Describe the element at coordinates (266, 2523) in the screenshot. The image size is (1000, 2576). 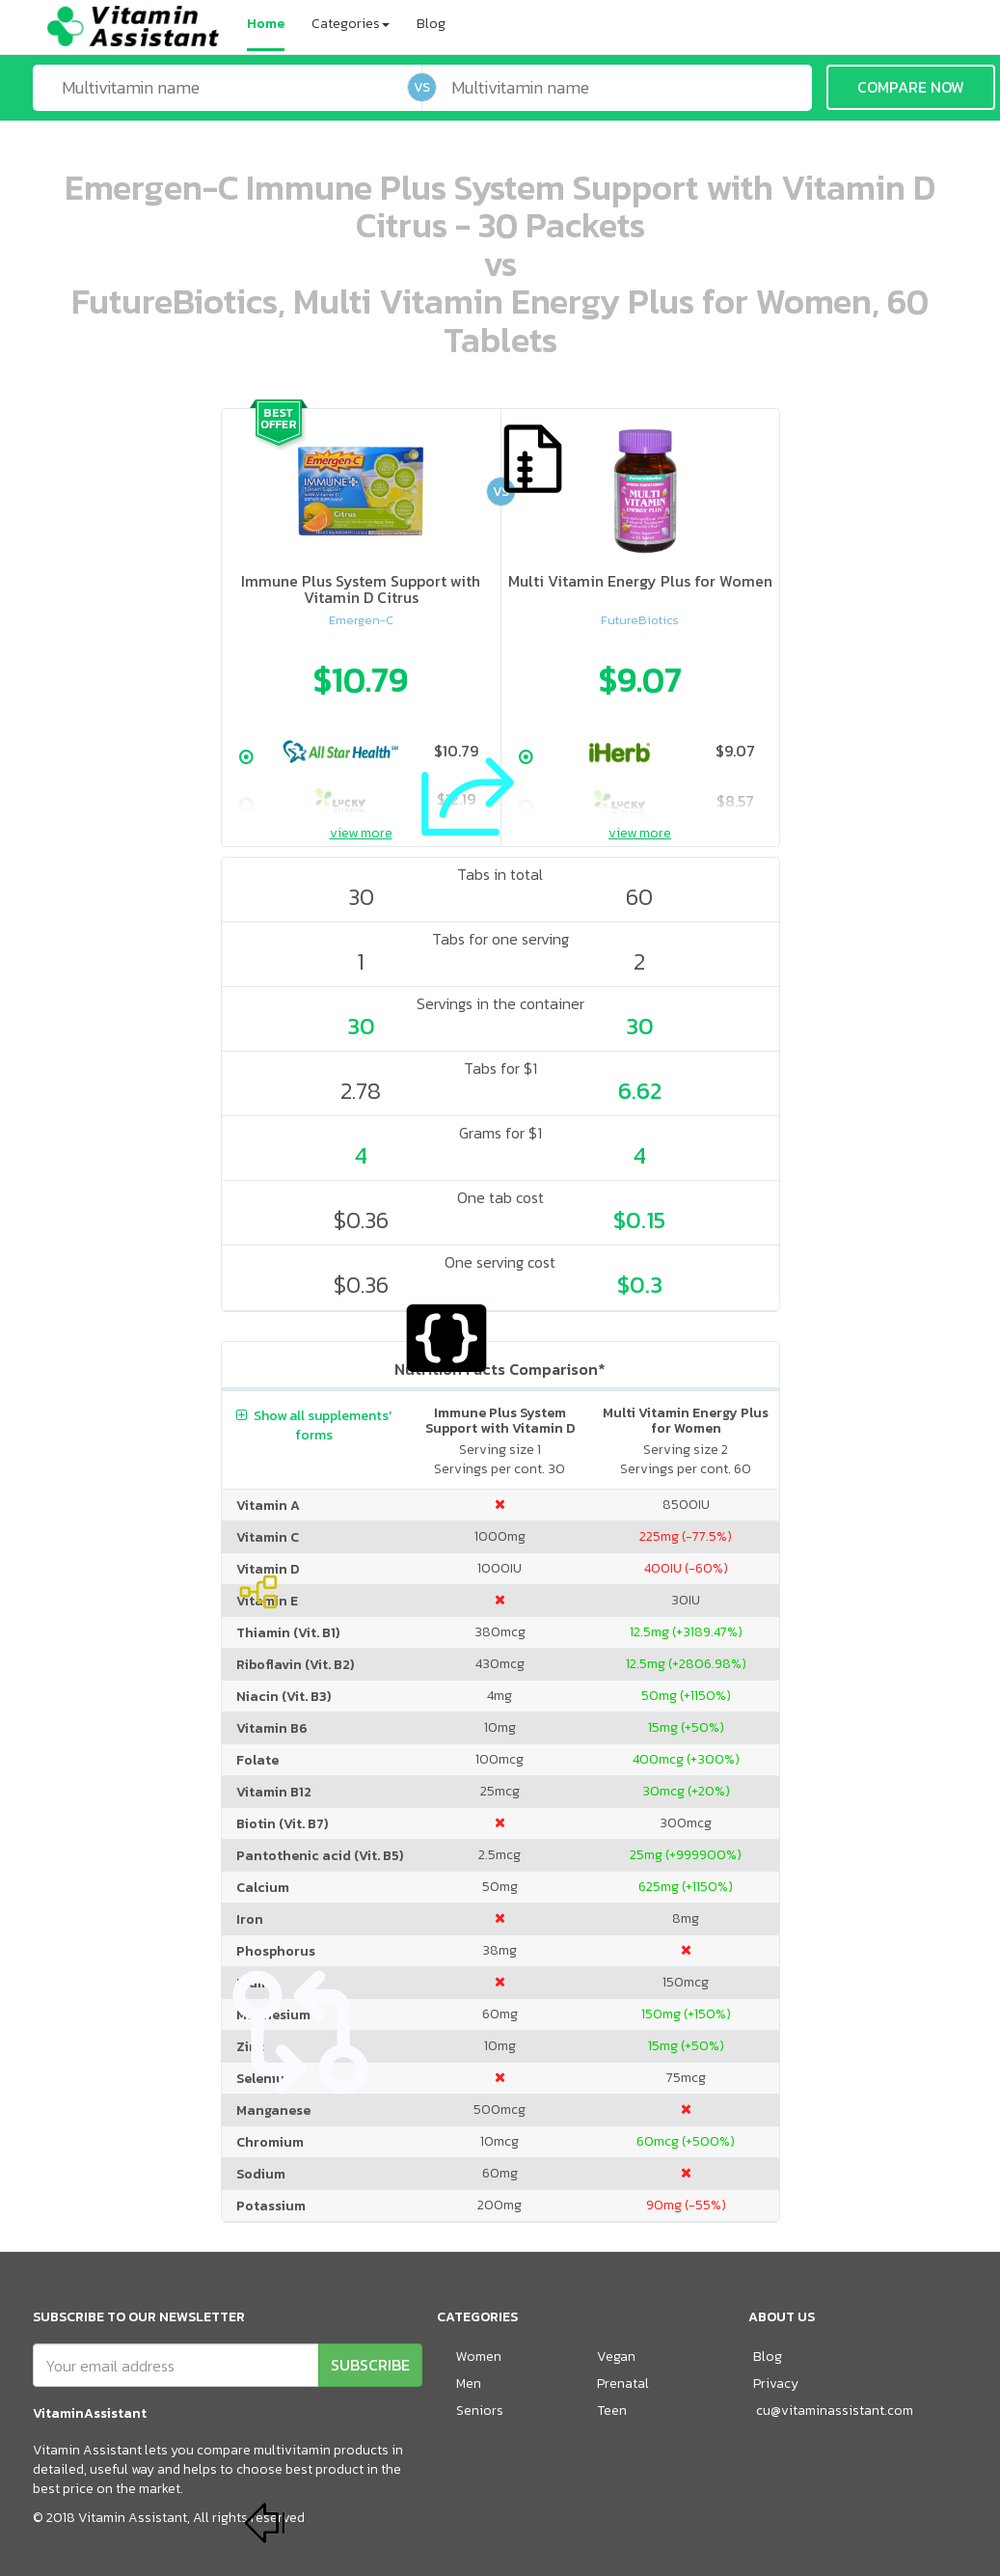
I see `go back to previous screen` at that location.